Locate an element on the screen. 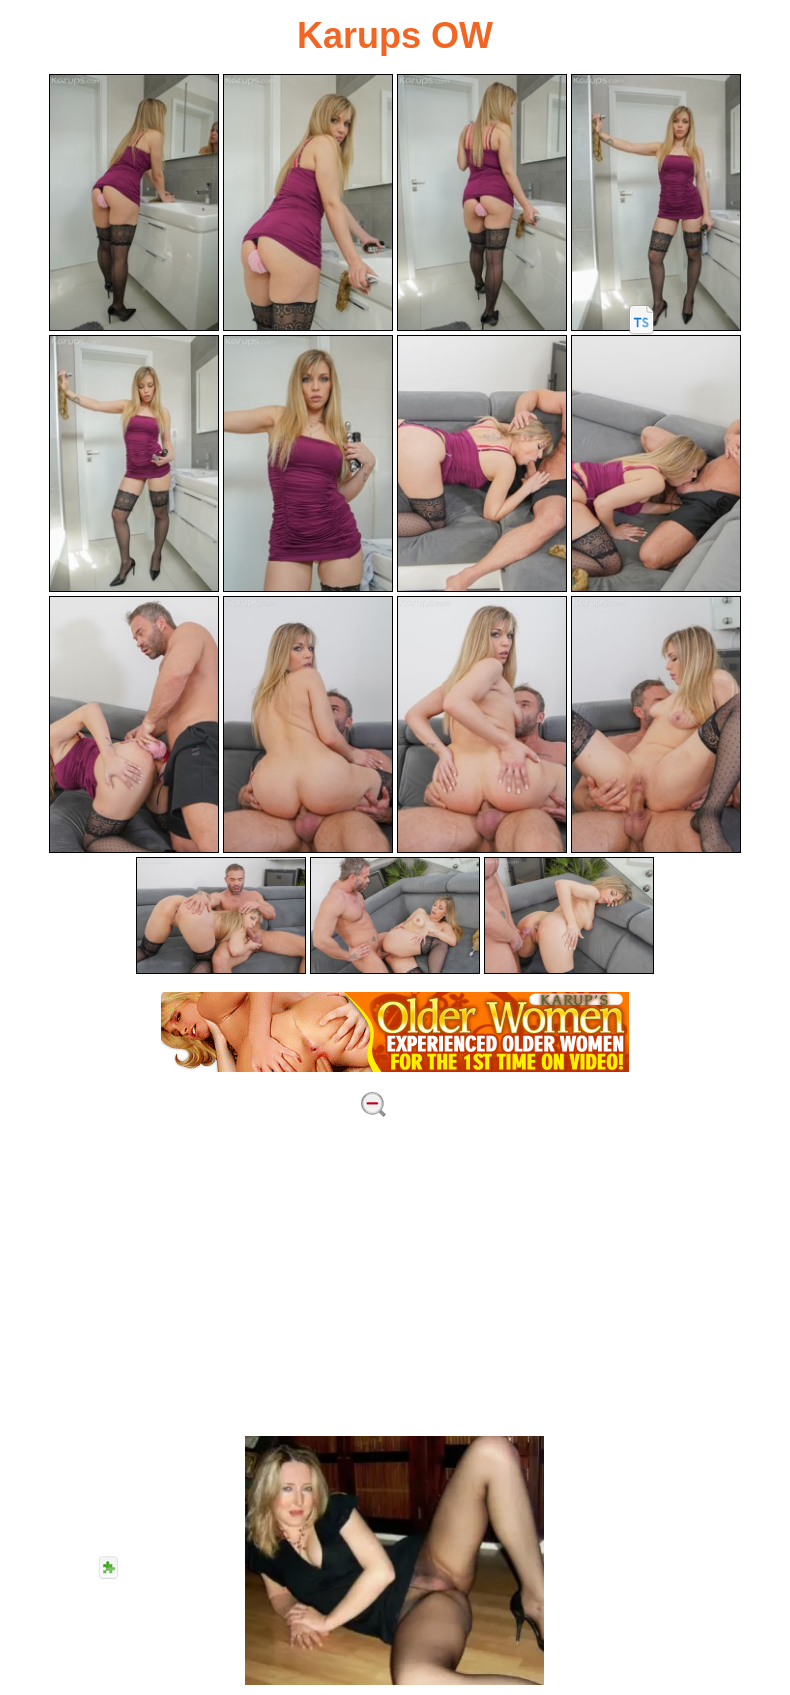 The height and width of the screenshot is (1695, 790). zoom out of document view is located at coordinates (373, 1104).